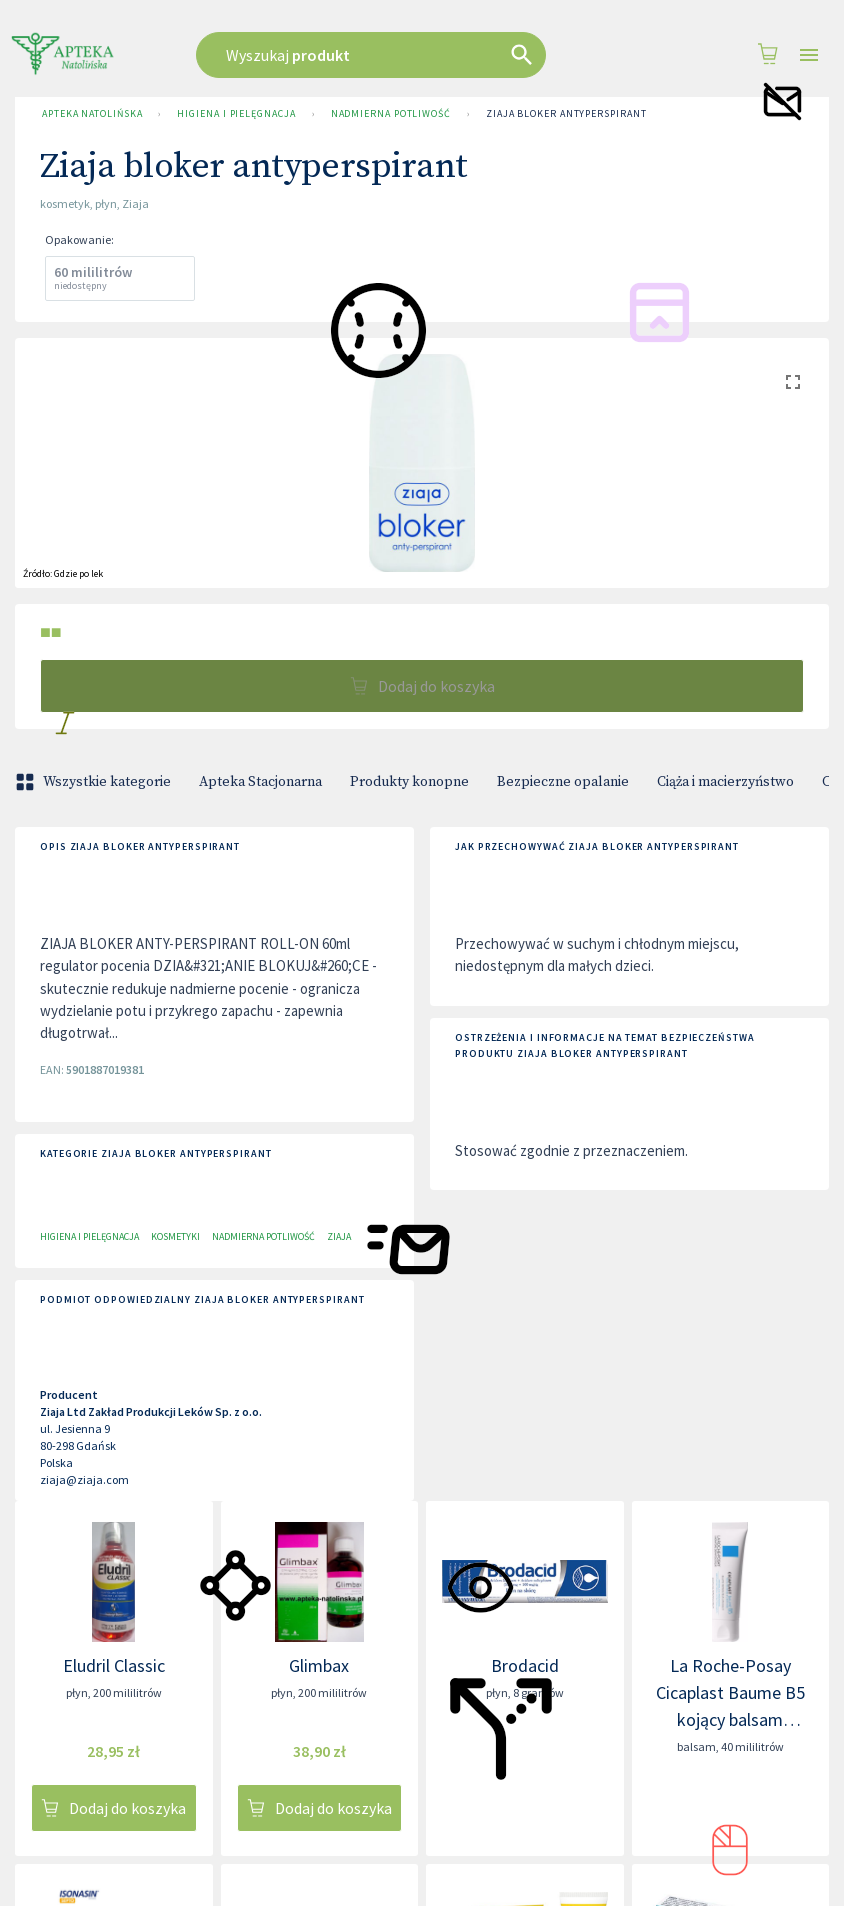  I want to click on view baseball scores or stats, so click(378, 330).